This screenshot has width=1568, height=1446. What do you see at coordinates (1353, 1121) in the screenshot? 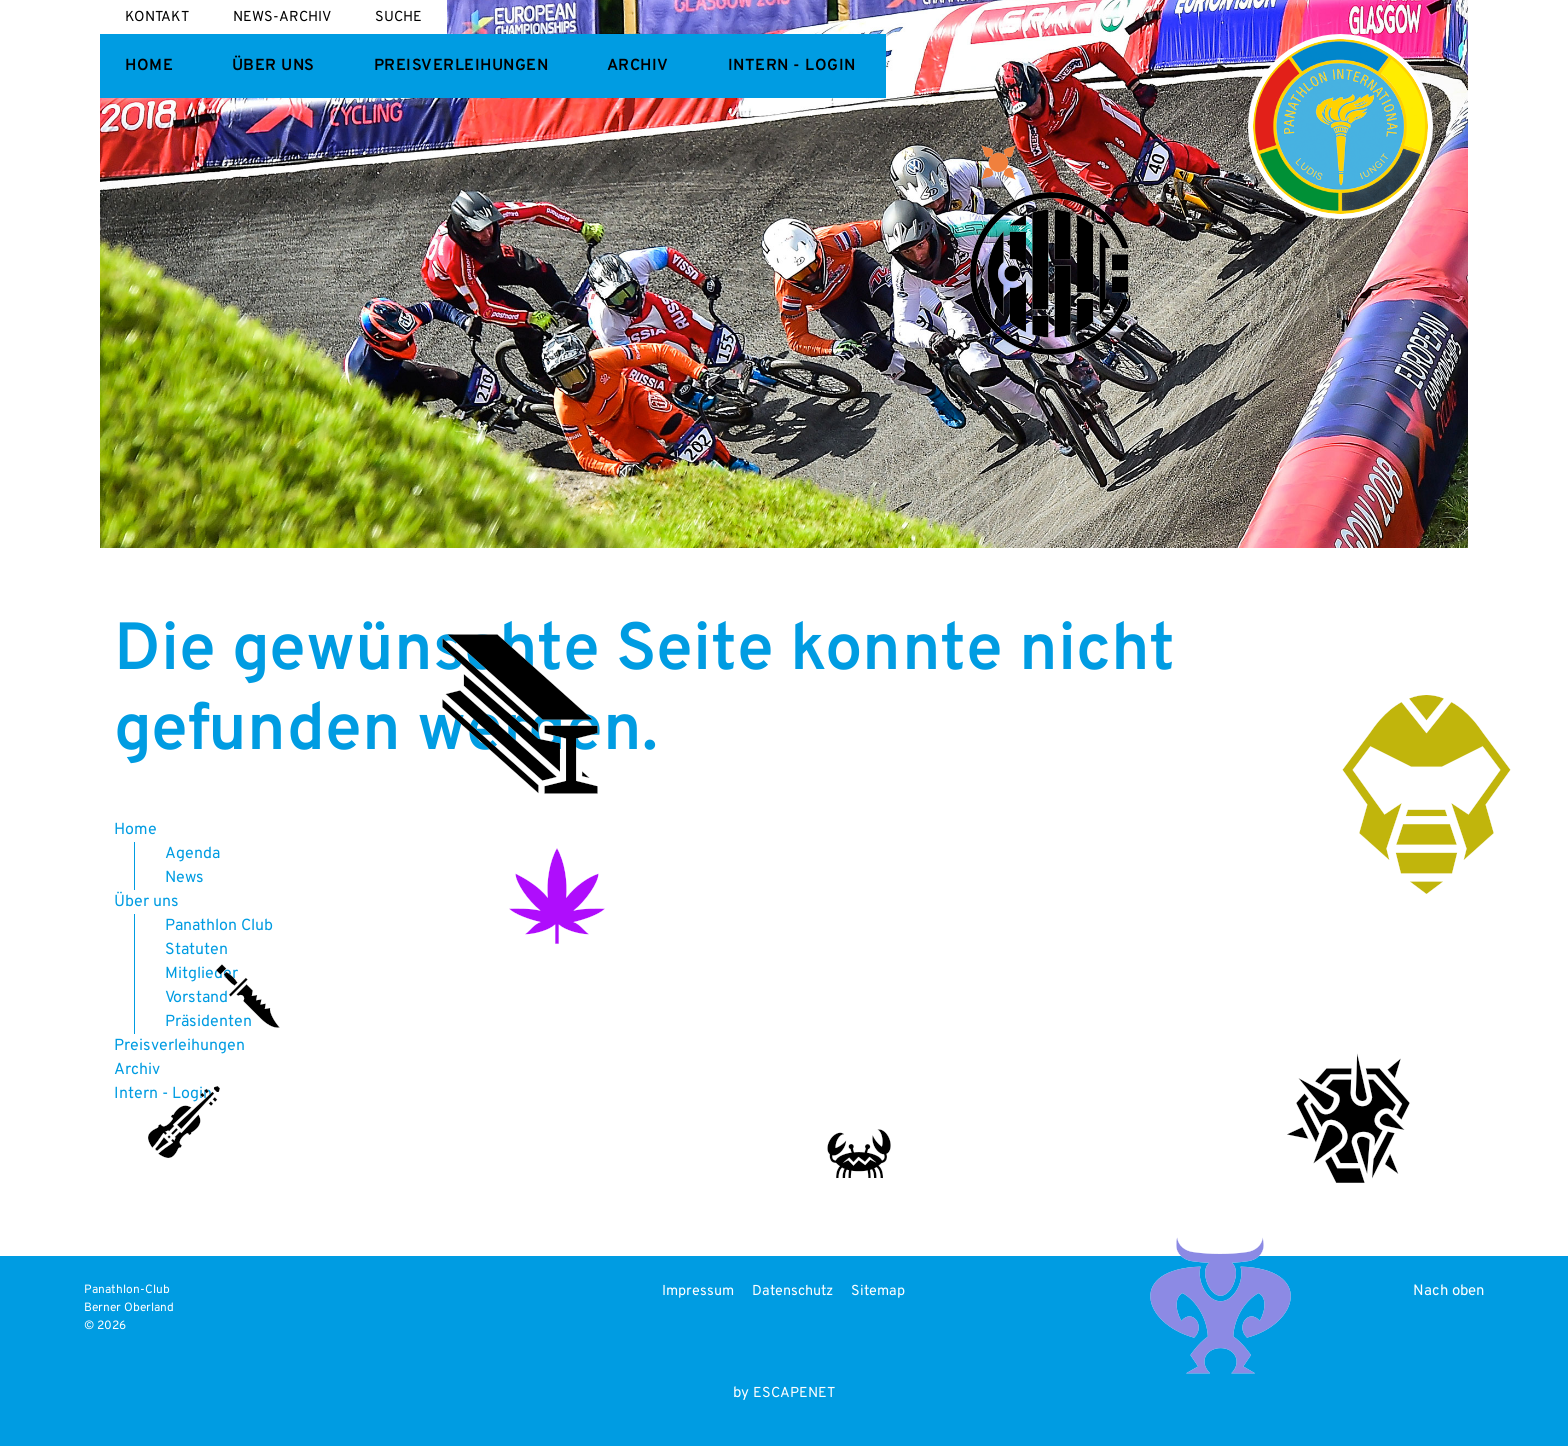
I see `activate defensive ability or shield spell` at bounding box center [1353, 1121].